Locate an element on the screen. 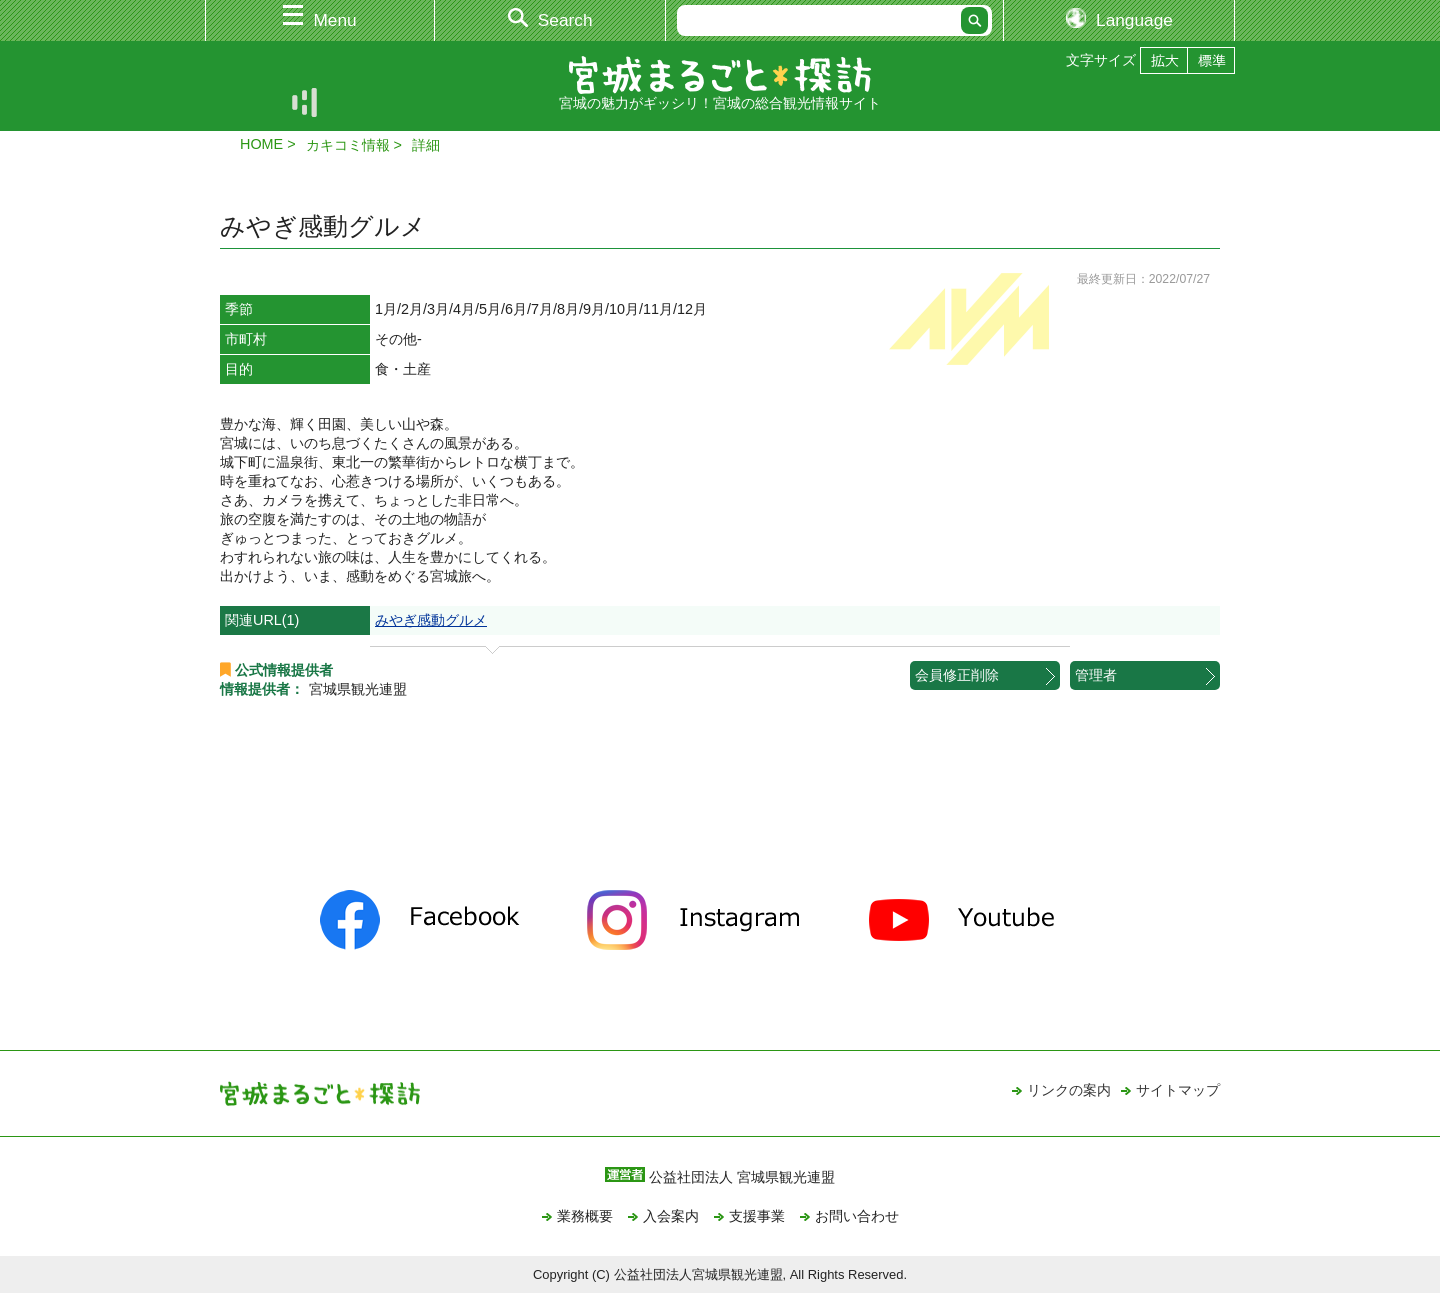  open hyperskill learning platform is located at coordinates (304, 102).